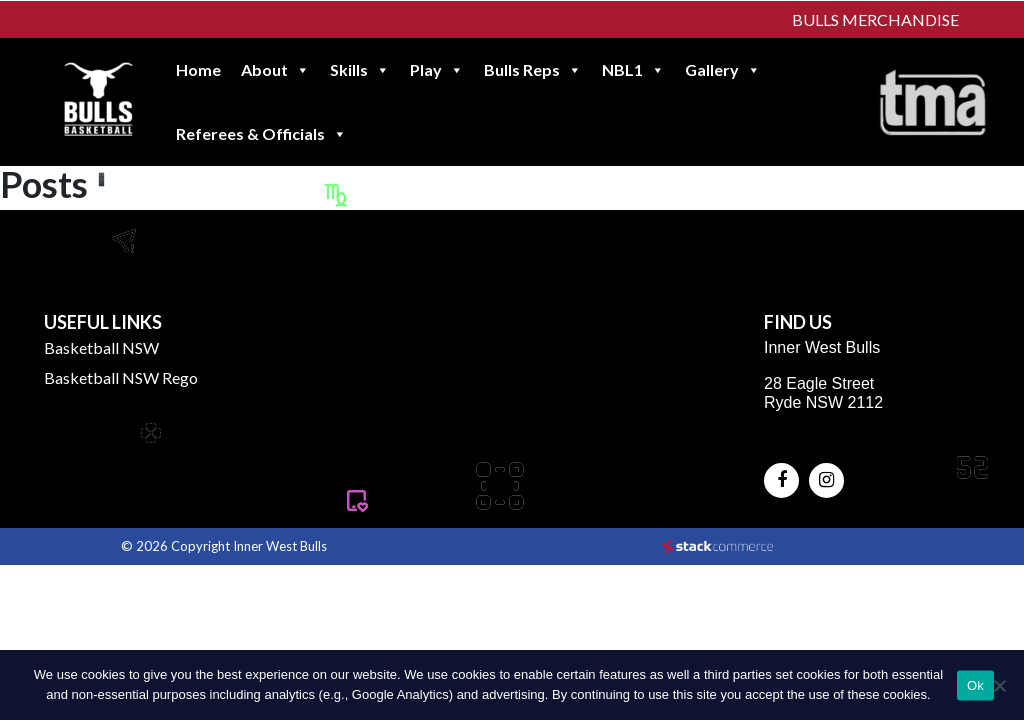  Describe the element at coordinates (356, 500) in the screenshot. I see `add device to favorites` at that location.